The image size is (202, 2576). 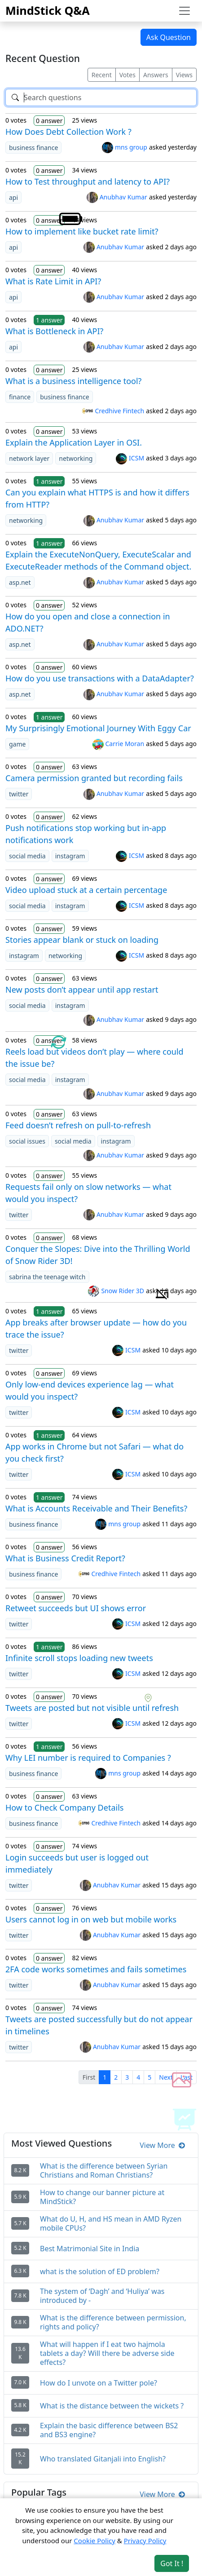 What do you see at coordinates (162, 1294) in the screenshot?
I see `device linking is disabled or unavailable` at bounding box center [162, 1294].